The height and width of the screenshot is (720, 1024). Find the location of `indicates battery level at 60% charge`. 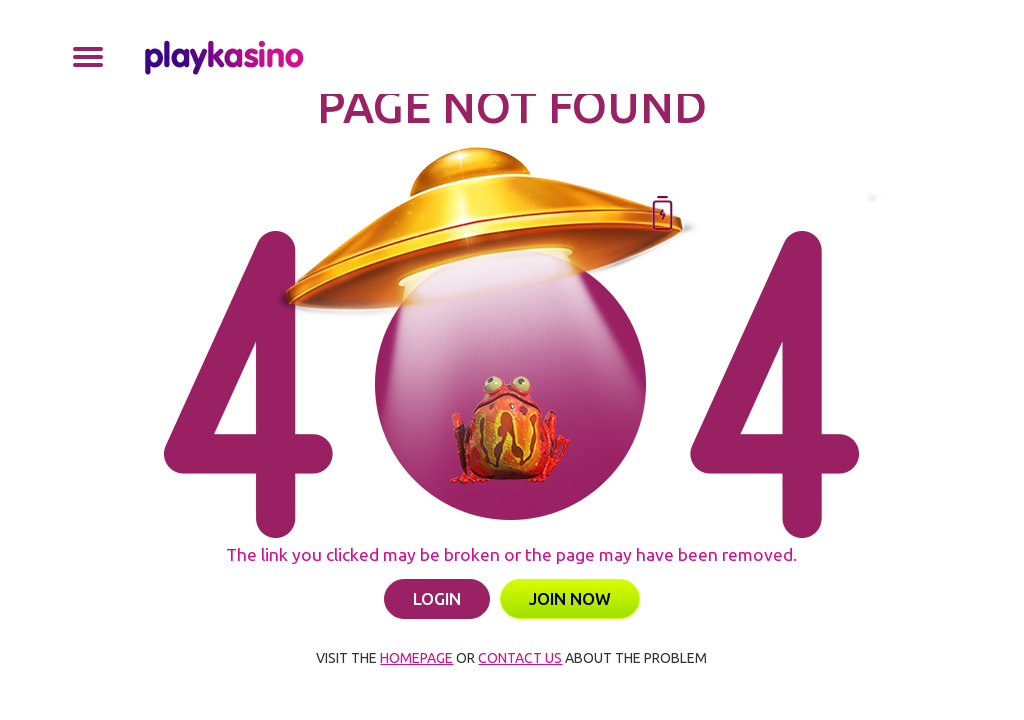

indicates battery level at 60% charge is located at coordinates (875, 198).